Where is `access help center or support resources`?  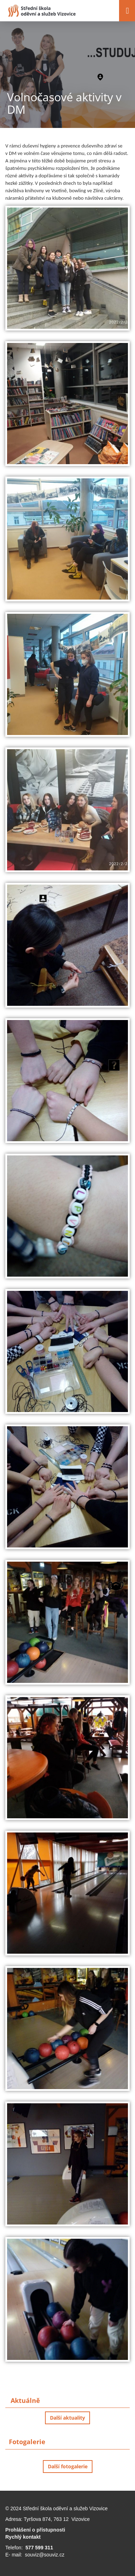
access help center or support resources is located at coordinates (114, 1065).